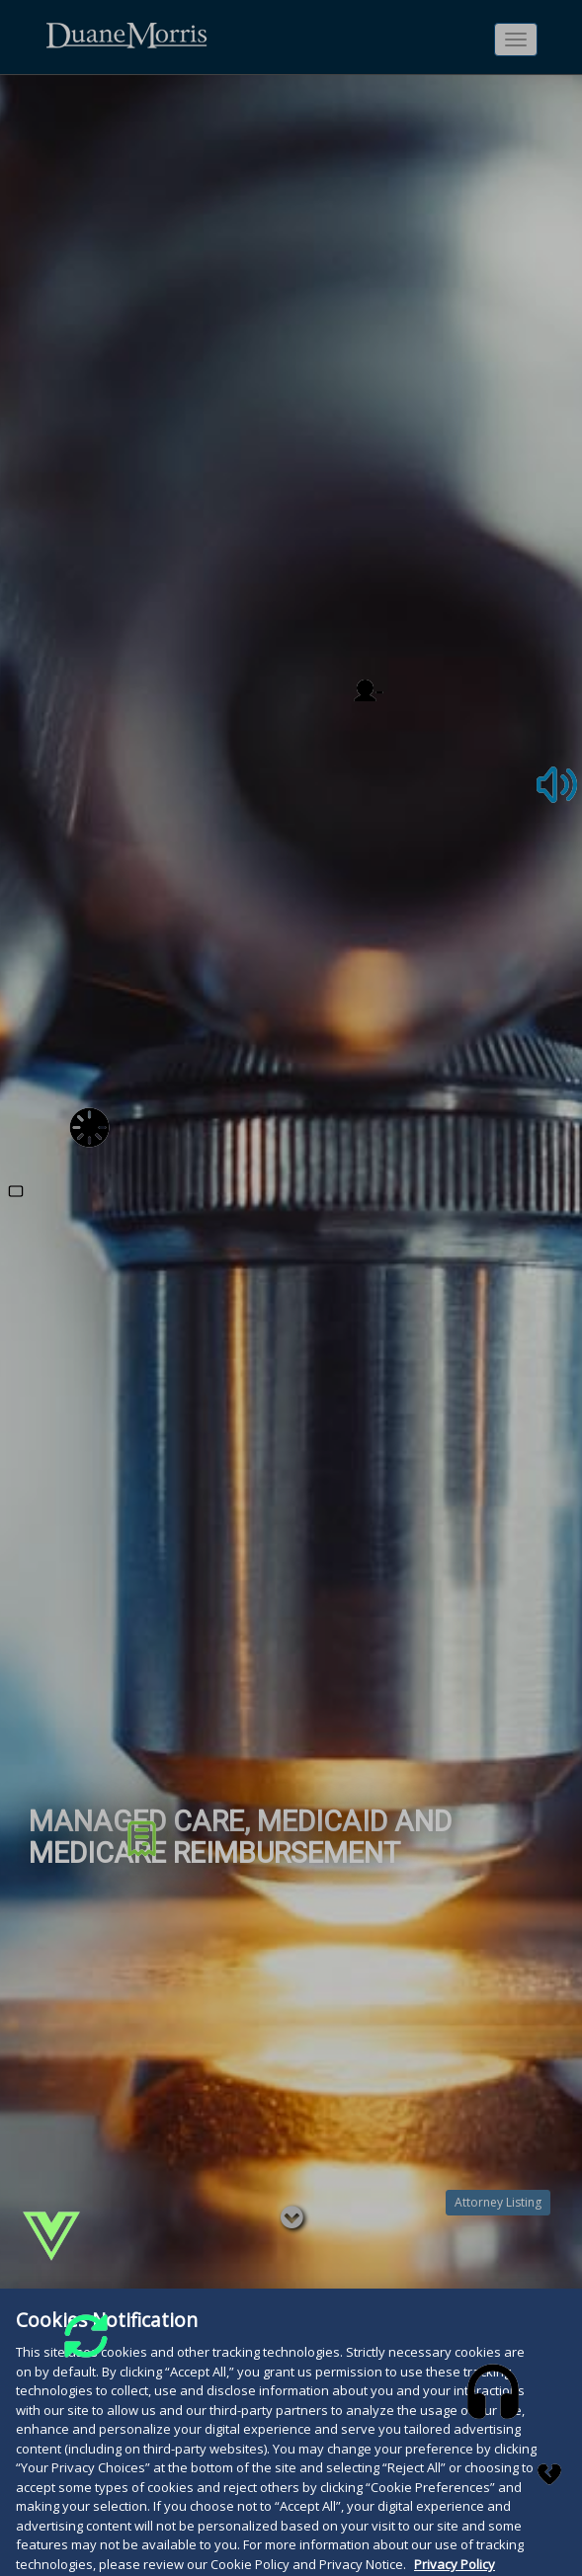 Image resolution: width=582 pixels, height=2576 pixels. I want to click on unlike or remove from favorites, so click(549, 2474).